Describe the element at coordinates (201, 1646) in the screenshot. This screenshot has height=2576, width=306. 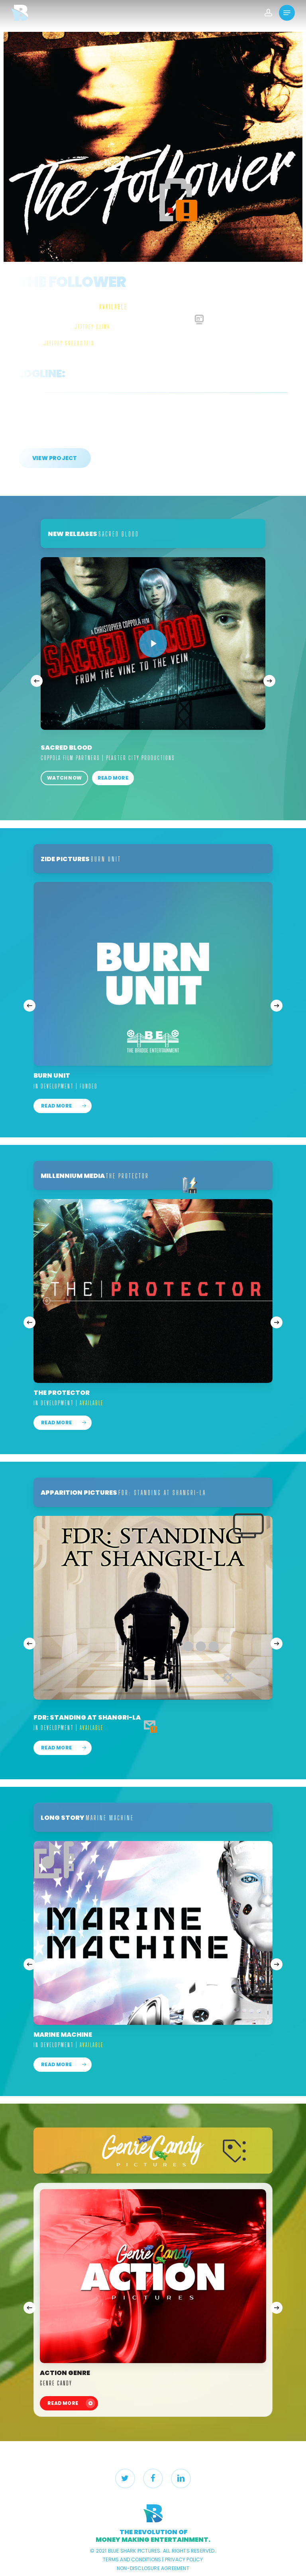
I see `content is loading` at that location.